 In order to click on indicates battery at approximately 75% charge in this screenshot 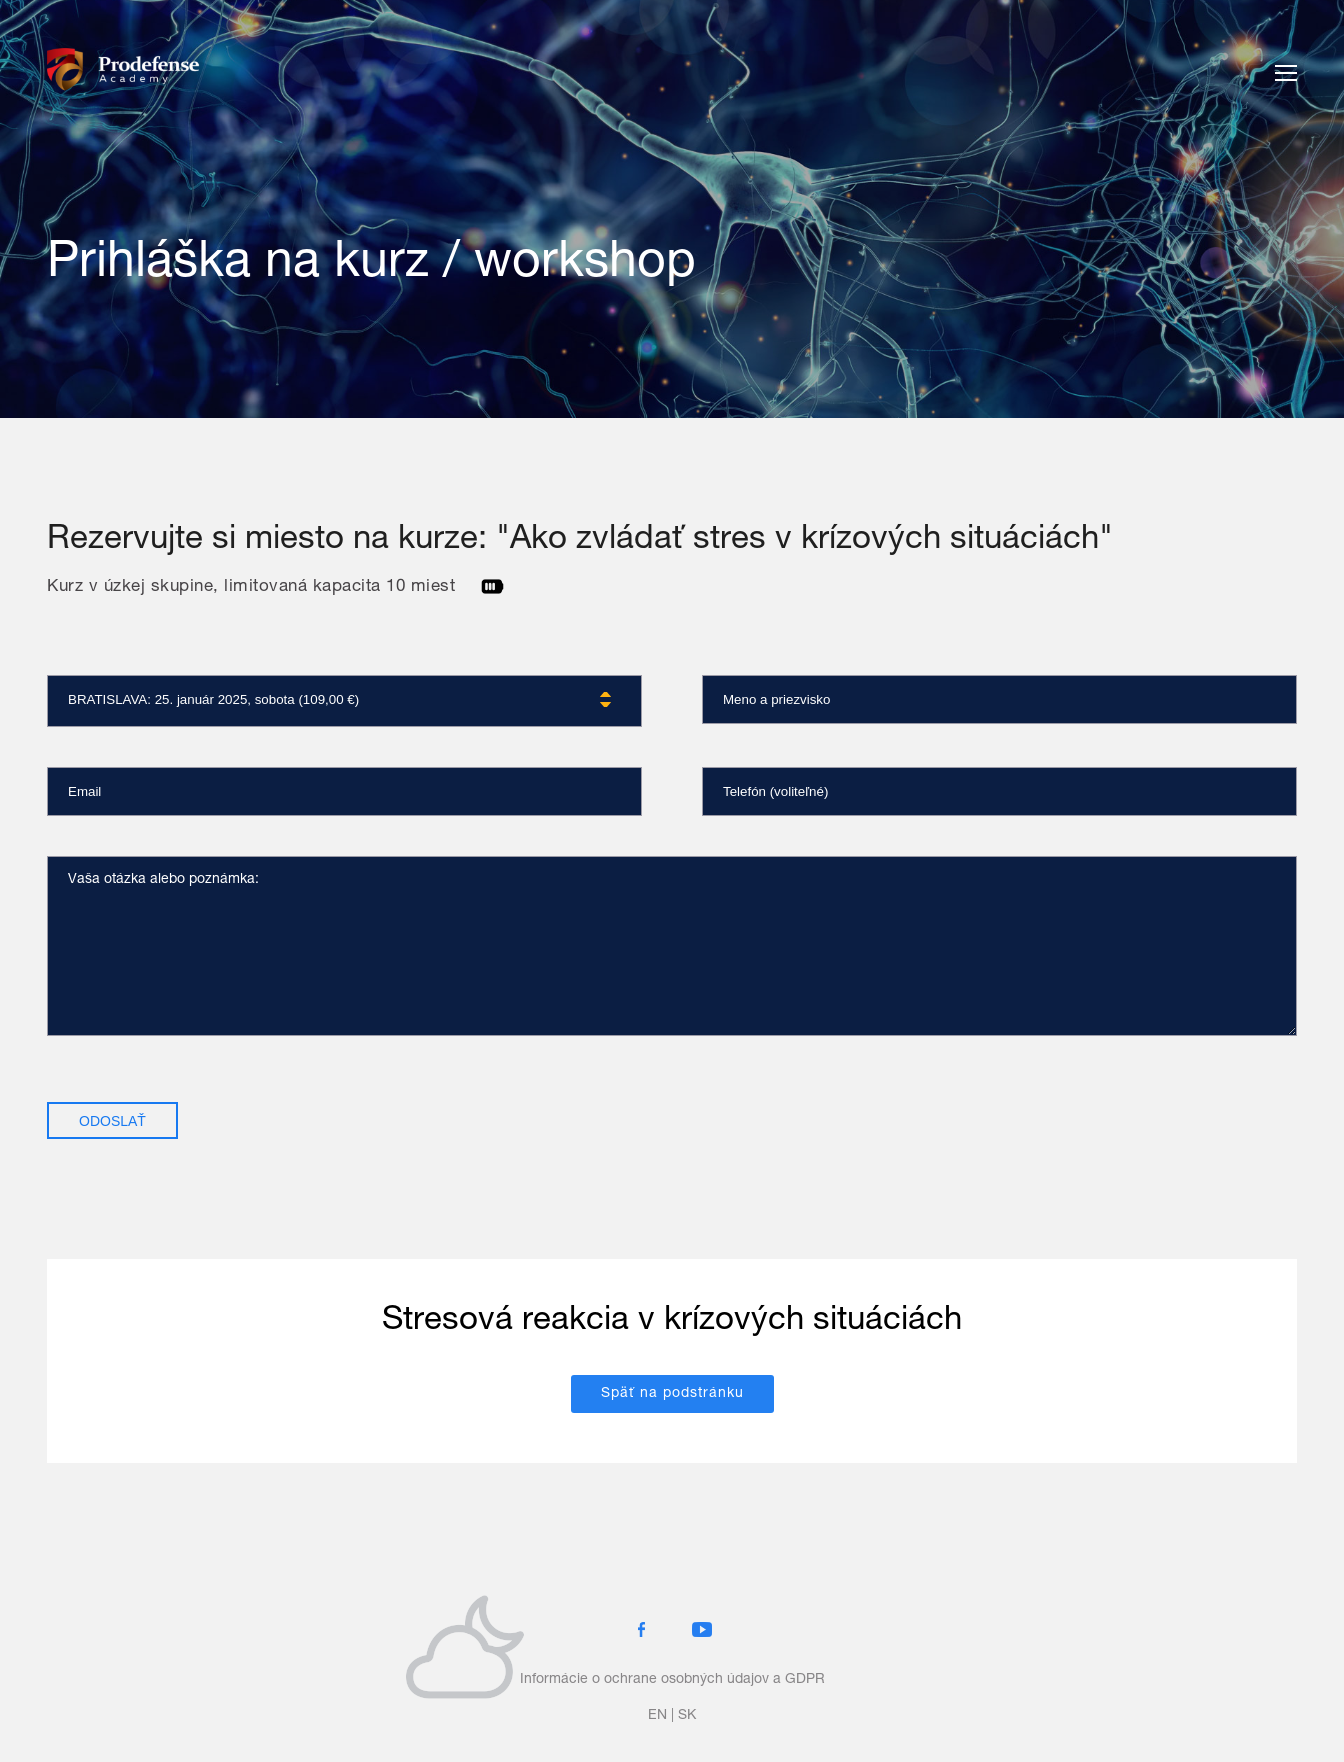, I will do `click(492, 586)`.